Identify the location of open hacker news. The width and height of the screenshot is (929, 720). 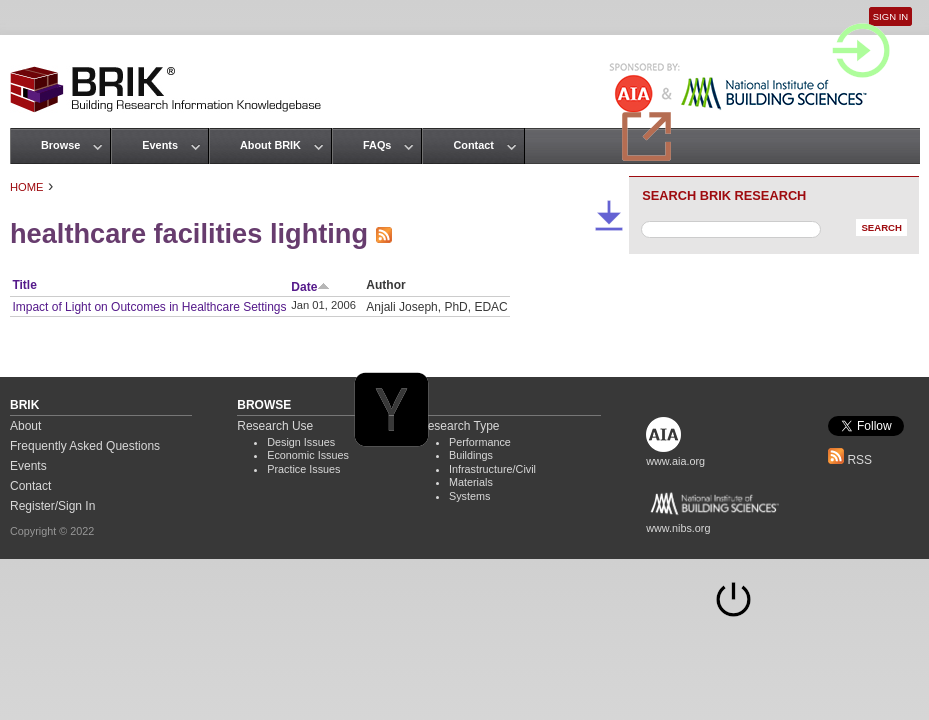
(391, 409).